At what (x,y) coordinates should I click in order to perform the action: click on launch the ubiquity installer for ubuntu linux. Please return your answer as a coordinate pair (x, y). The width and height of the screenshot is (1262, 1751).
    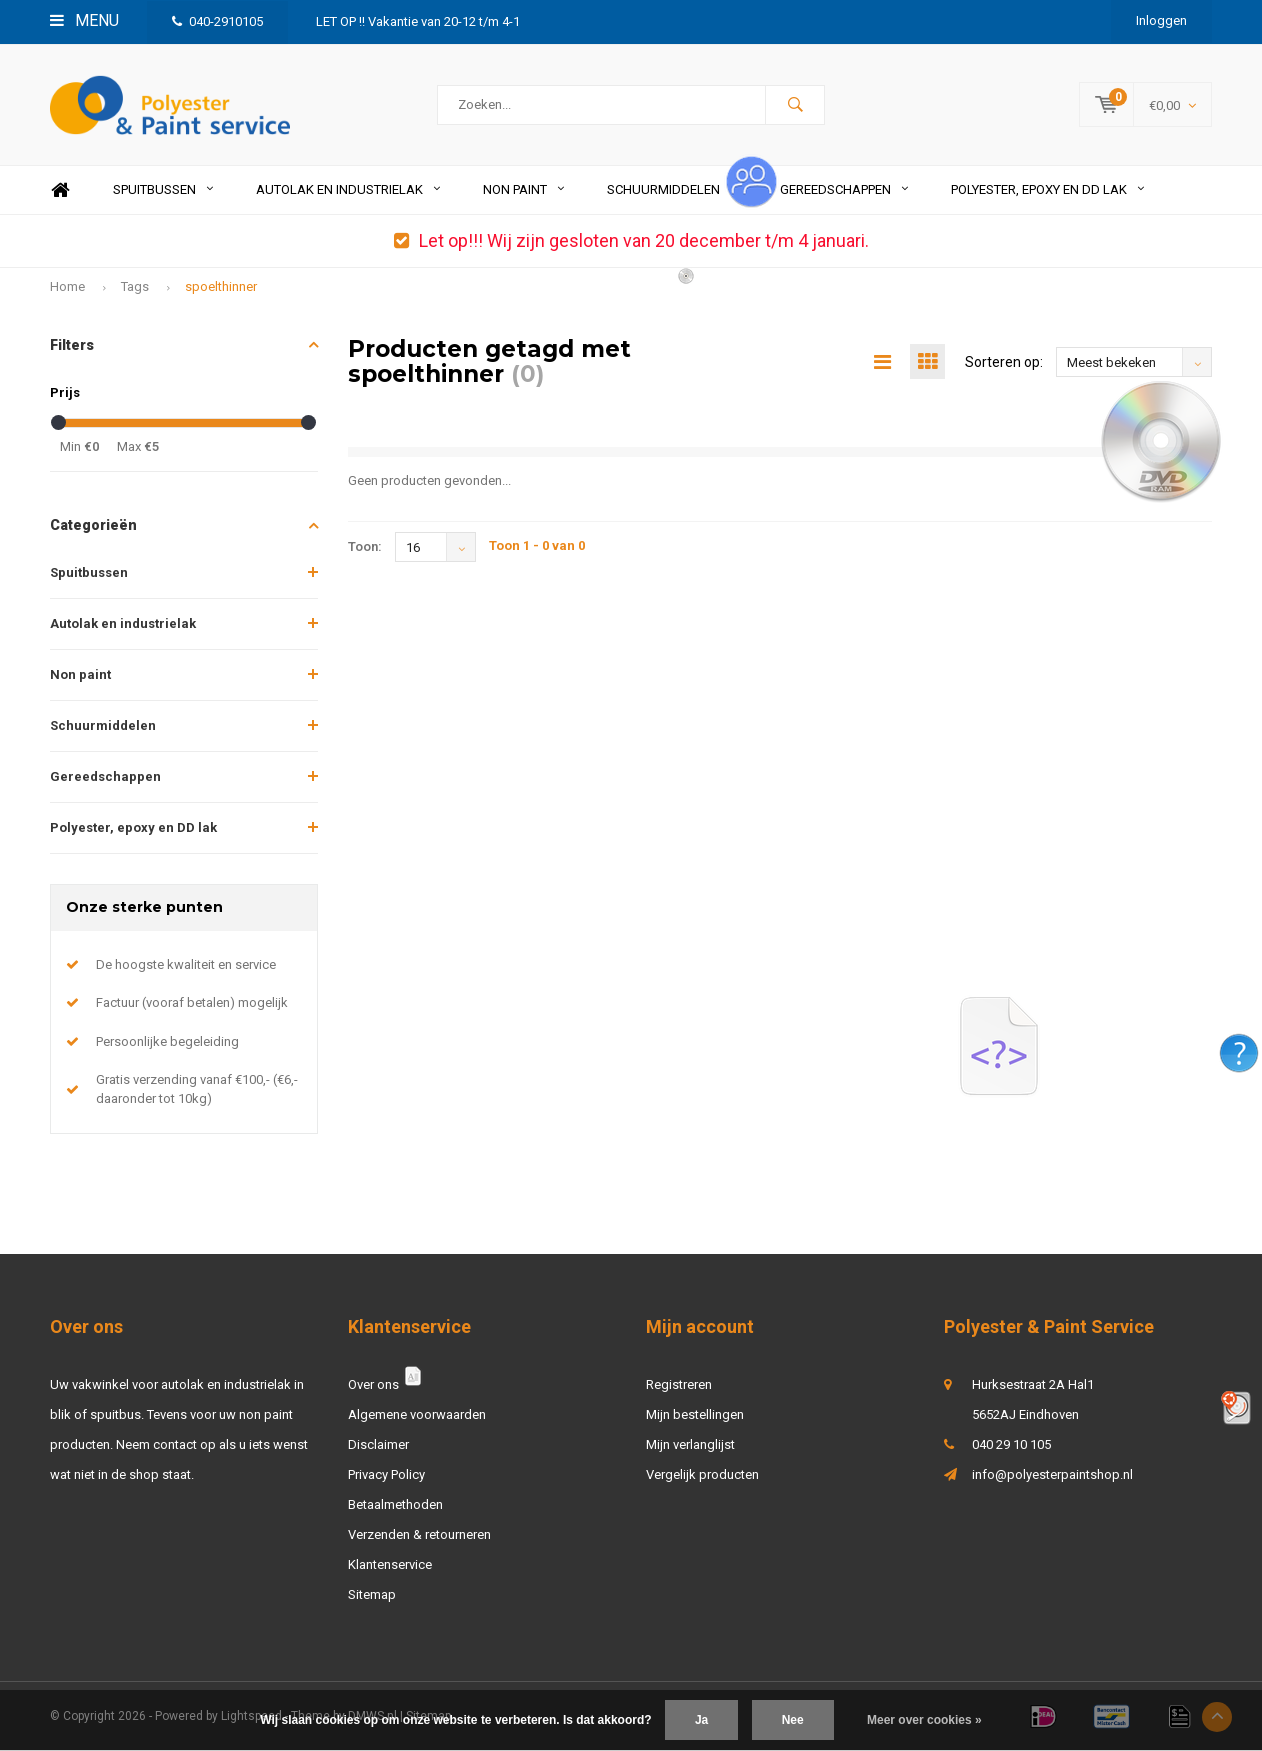
    Looking at the image, I should click on (1237, 1408).